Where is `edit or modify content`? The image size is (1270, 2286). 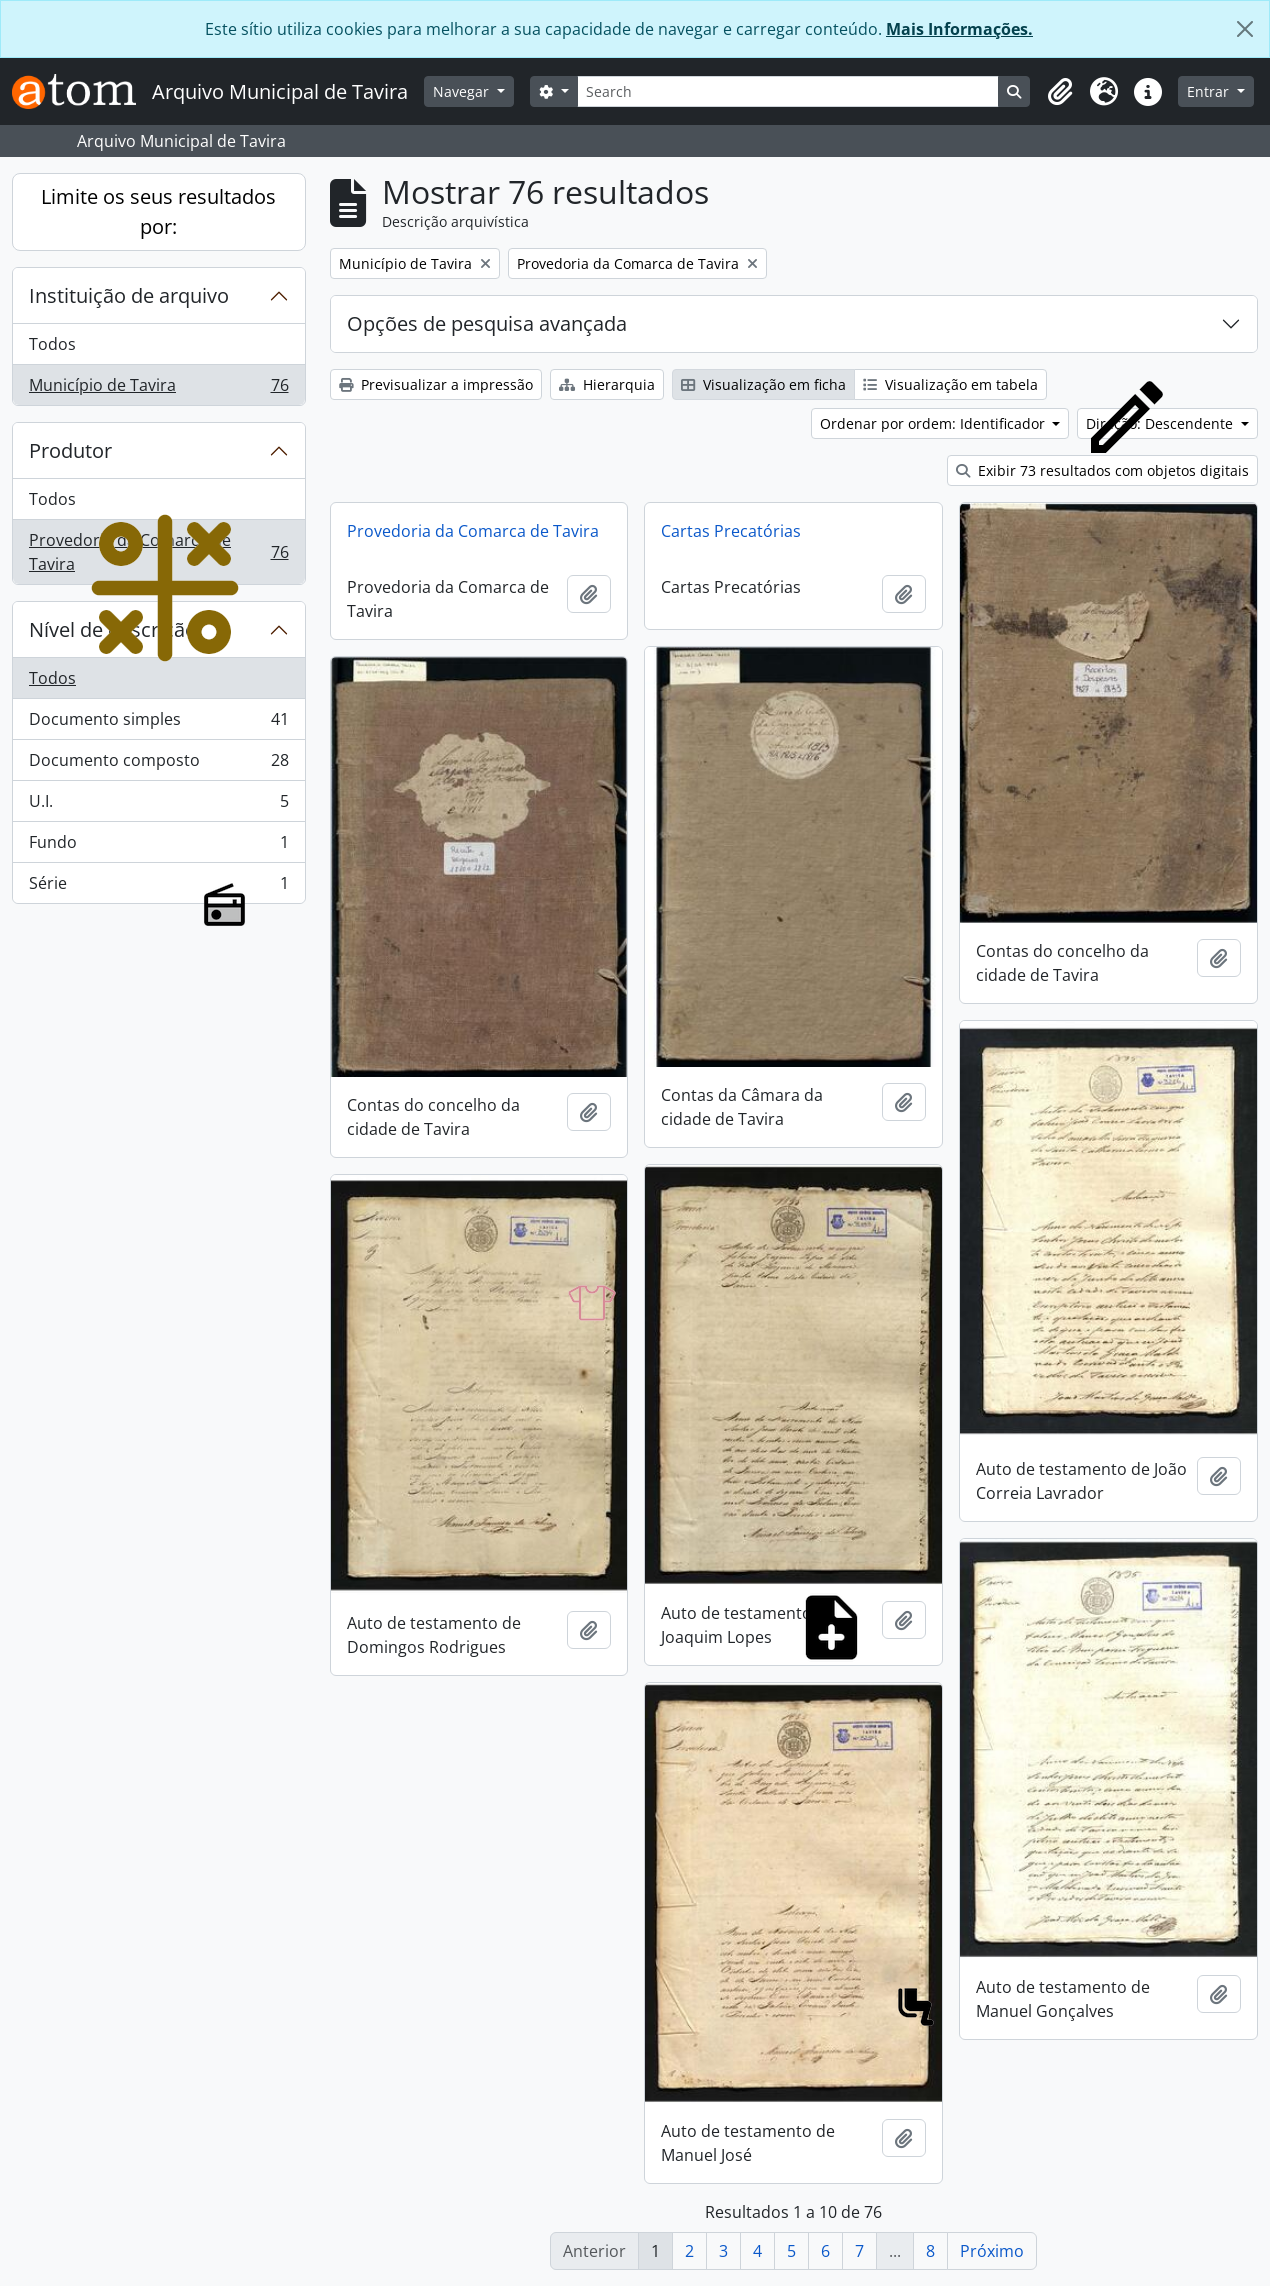 edit or modify content is located at coordinates (1127, 417).